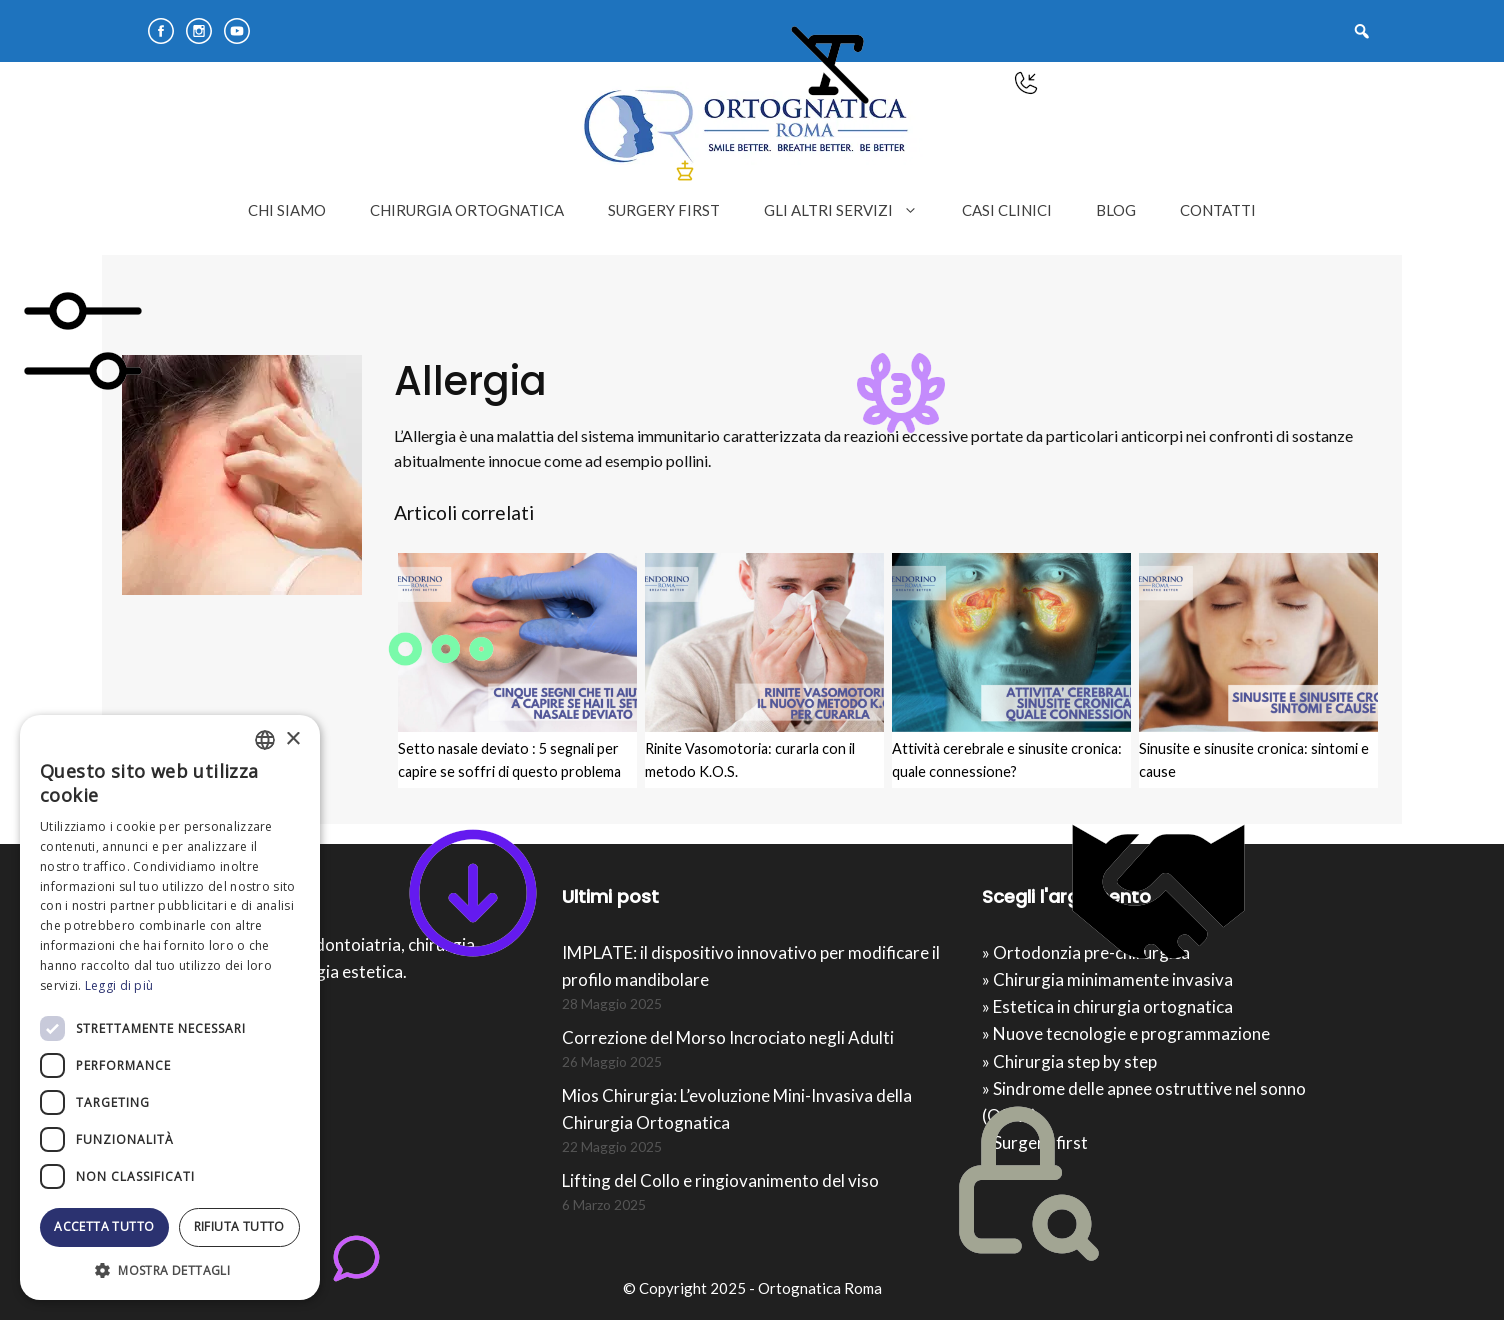 The width and height of the screenshot is (1504, 1320). What do you see at coordinates (685, 171) in the screenshot?
I see `represents the king piece in a chess game` at bounding box center [685, 171].